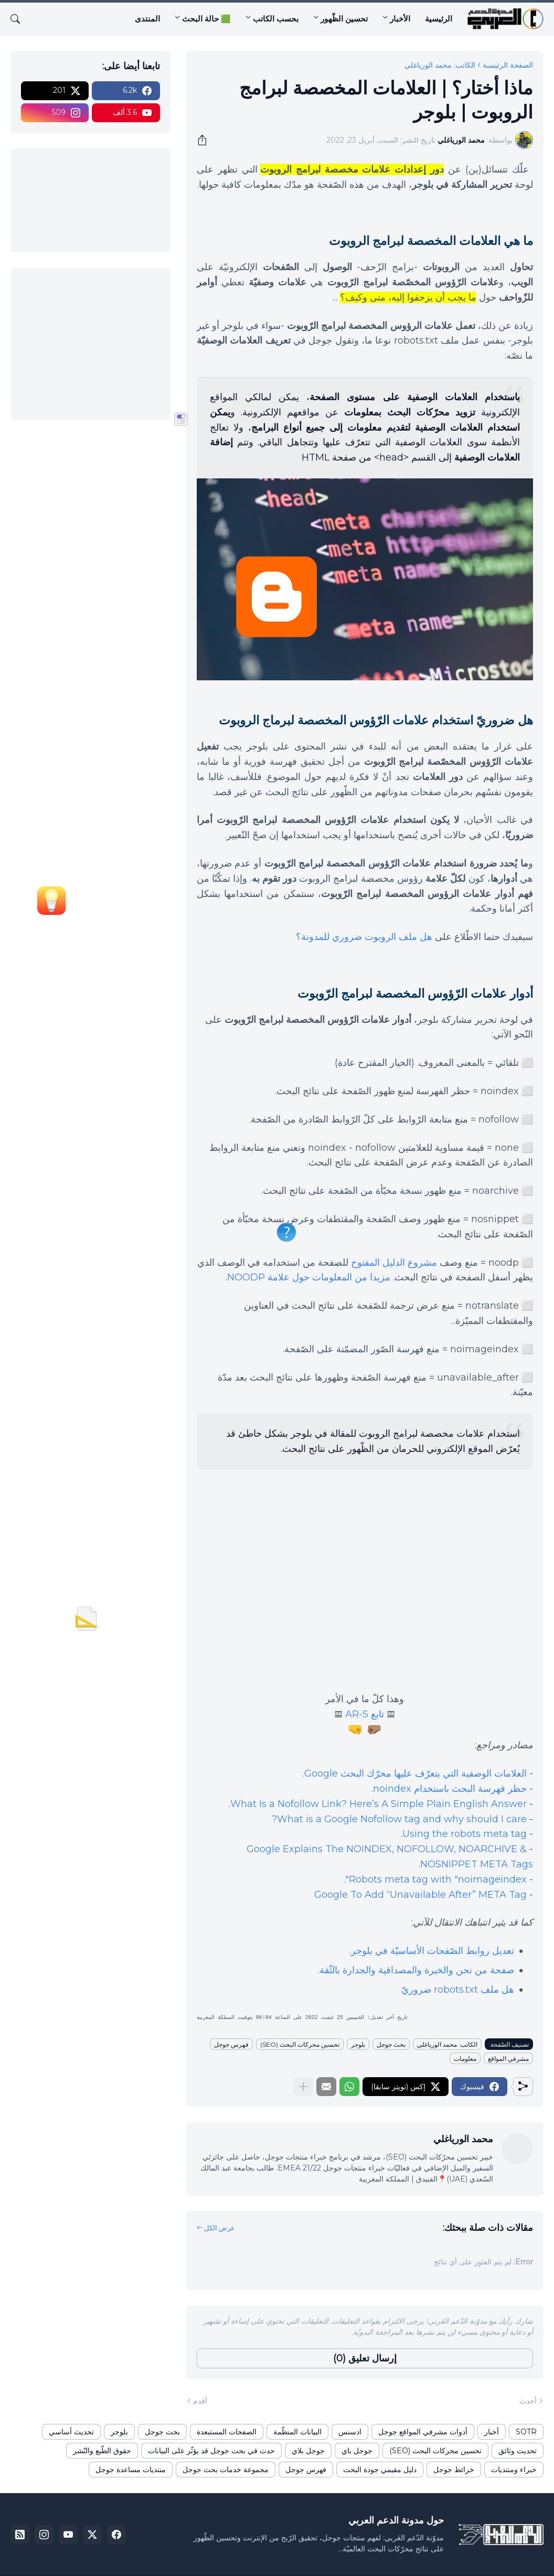 The image size is (554, 2576). Describe the element at coordinates (51, 901) in the screenshot. I see `open redshift to adjust screen color temperature` at that location.